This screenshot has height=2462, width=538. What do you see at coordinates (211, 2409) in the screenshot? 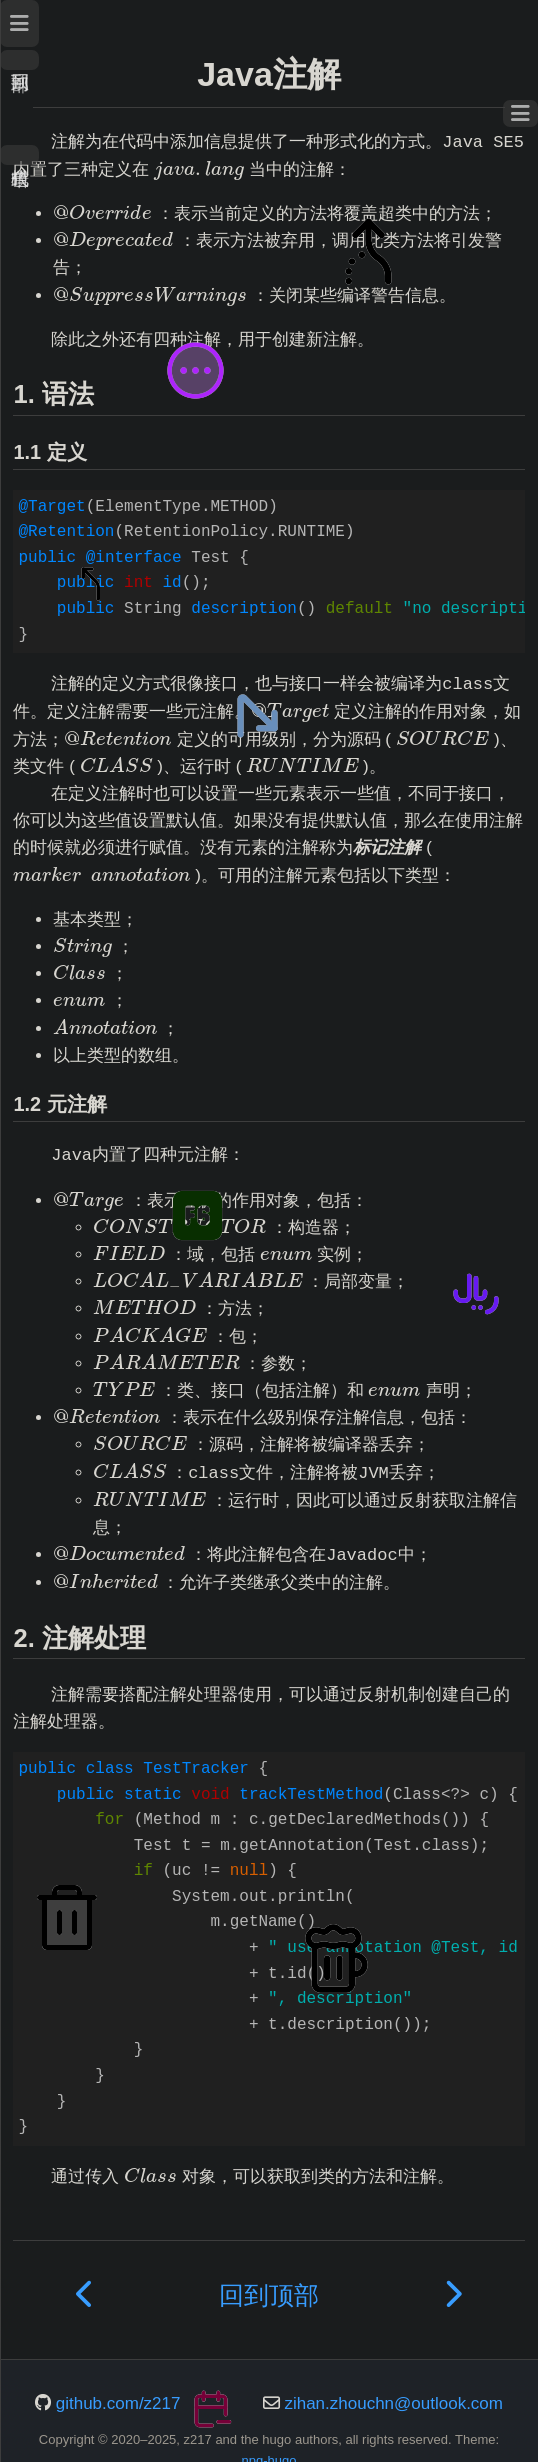
I see `remove an event from your calendar` at bounding box center [211, 2409].